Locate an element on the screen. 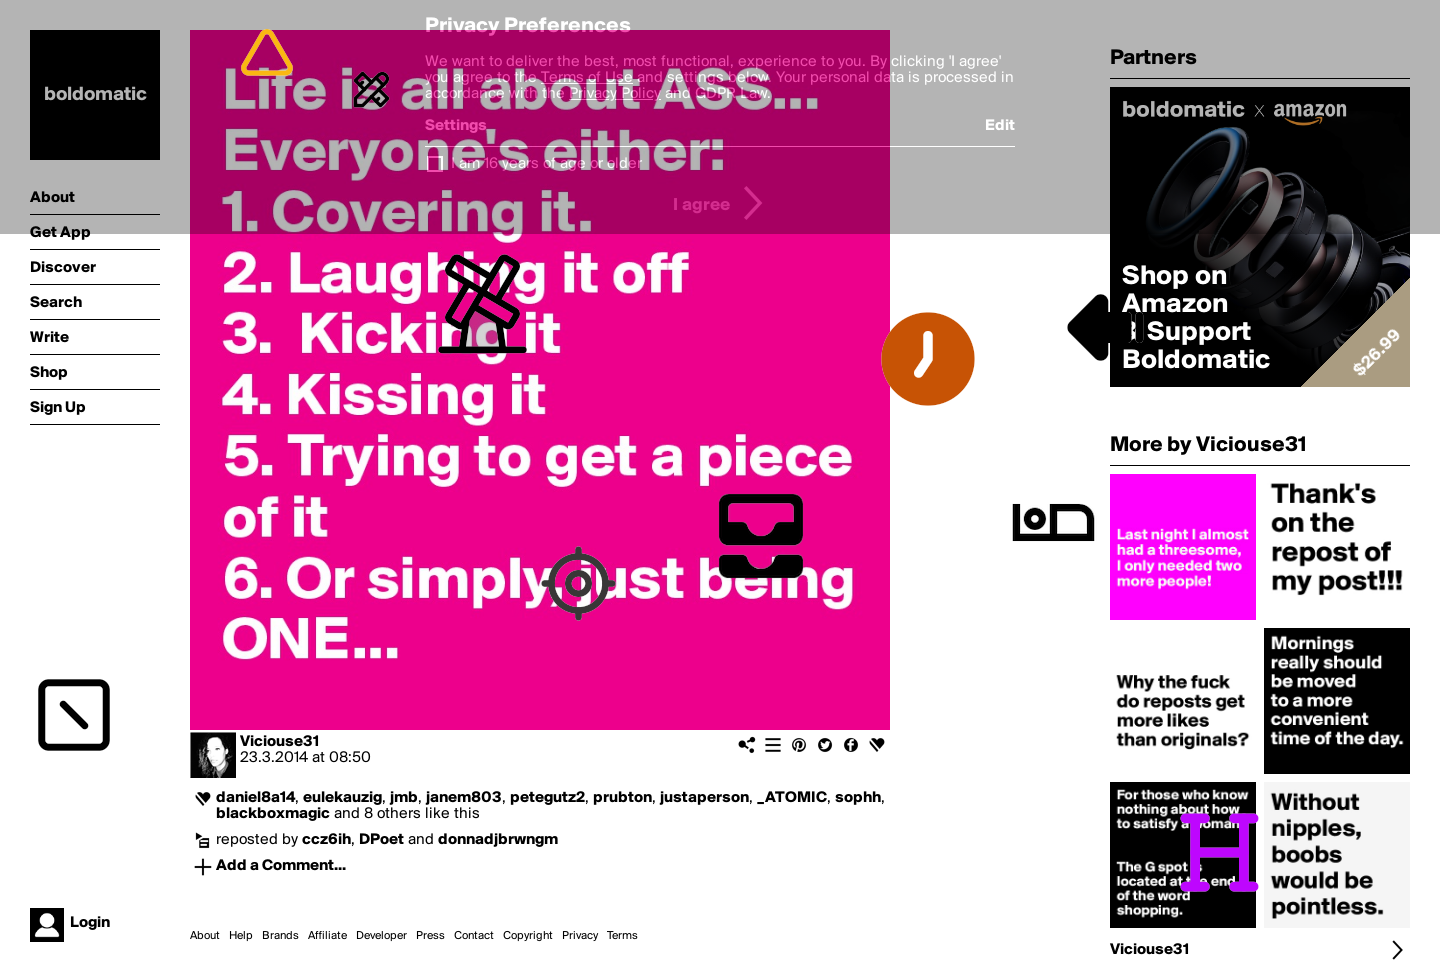  indicates the current time is 7 o'clock is located at coordinates (928, 359).